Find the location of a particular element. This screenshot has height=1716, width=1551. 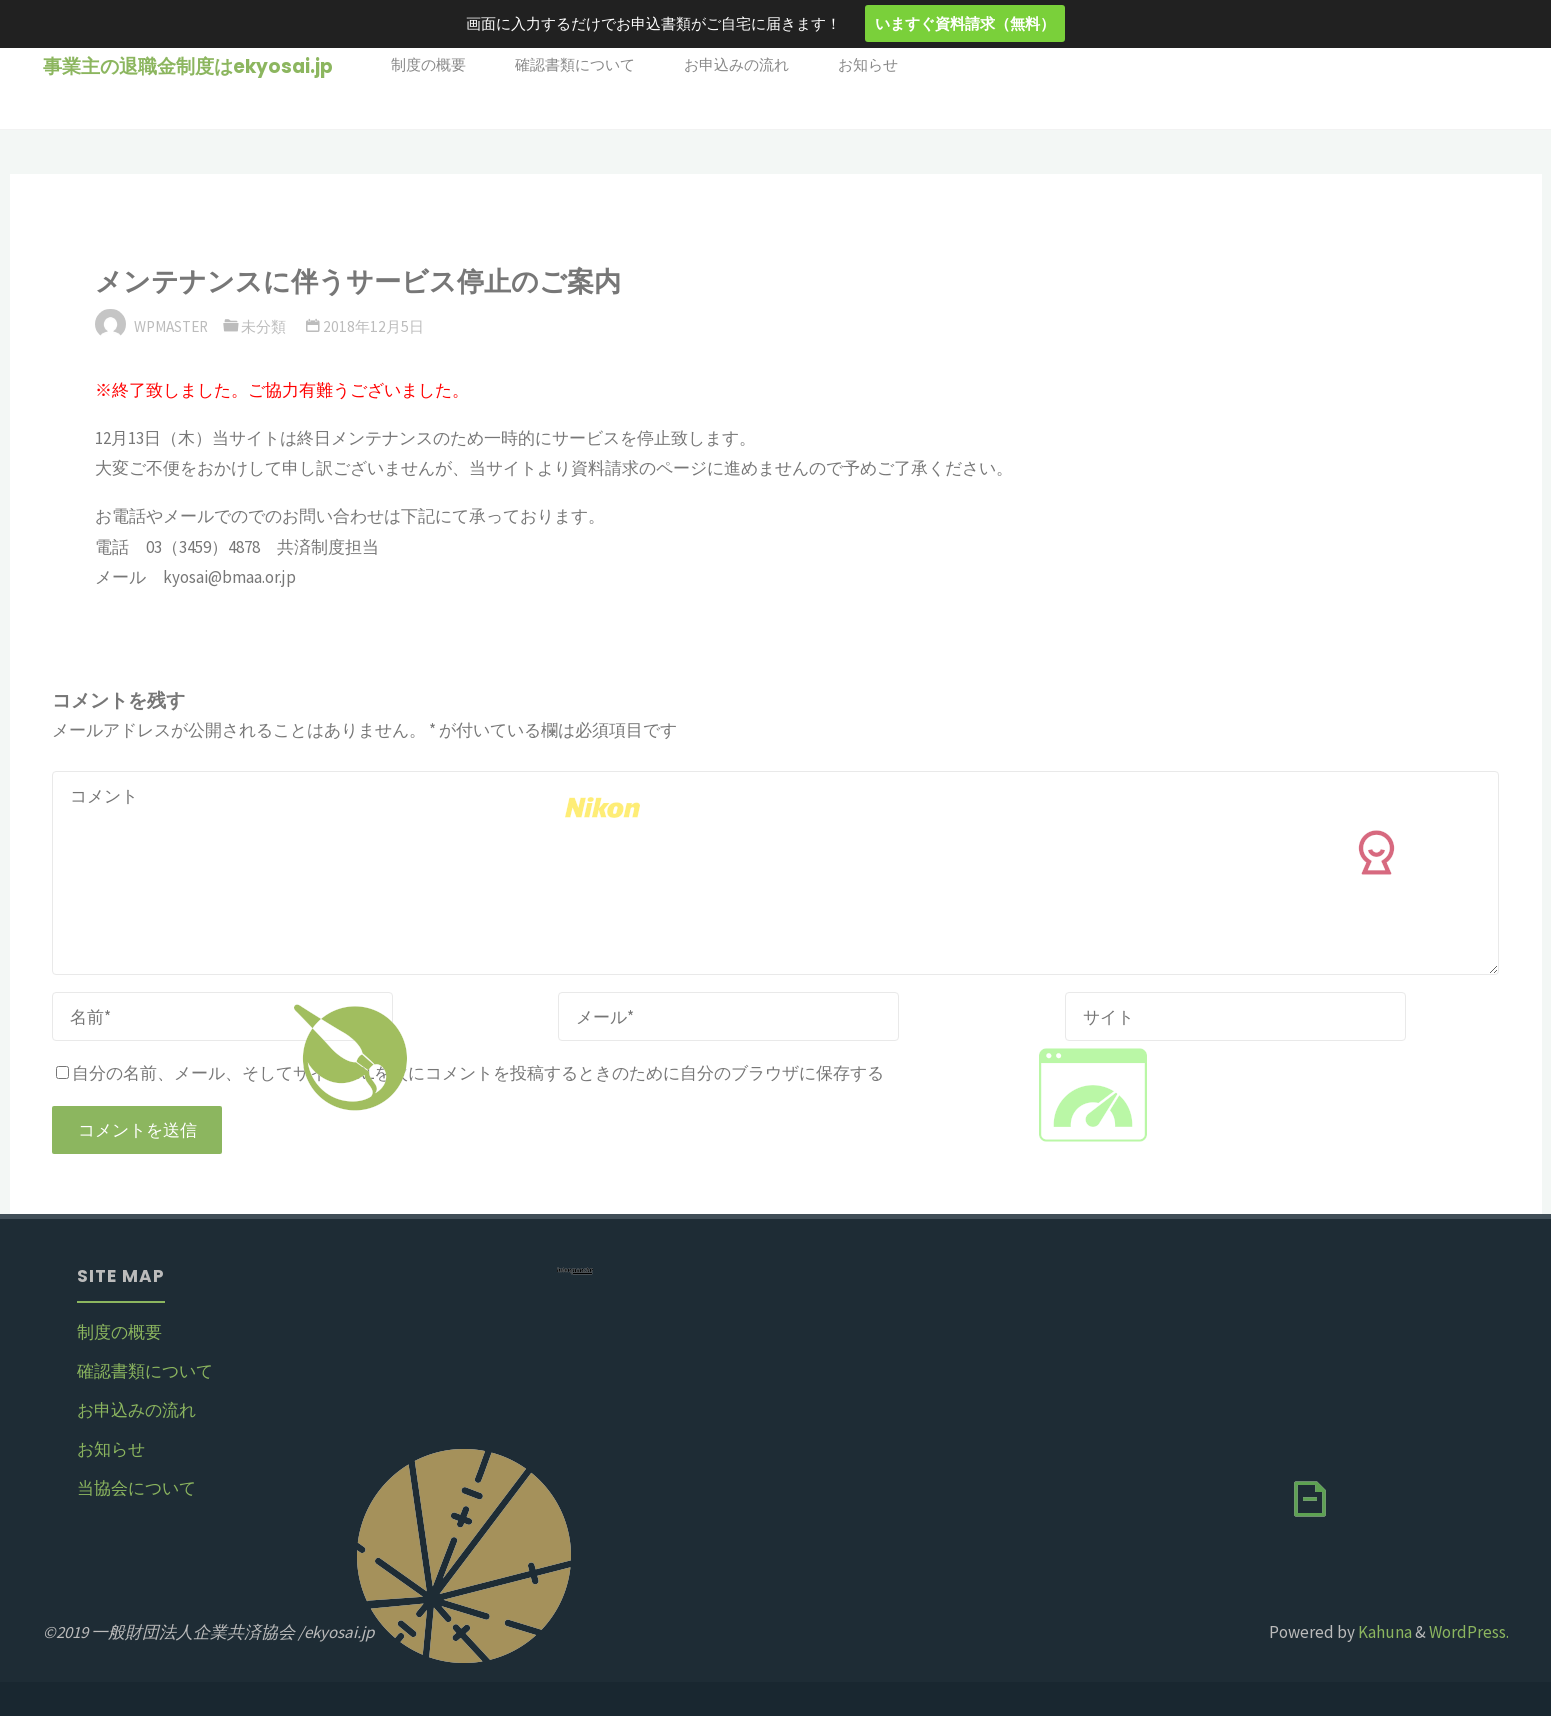

open krita digital painting application is located at coordinates (350, 1057).